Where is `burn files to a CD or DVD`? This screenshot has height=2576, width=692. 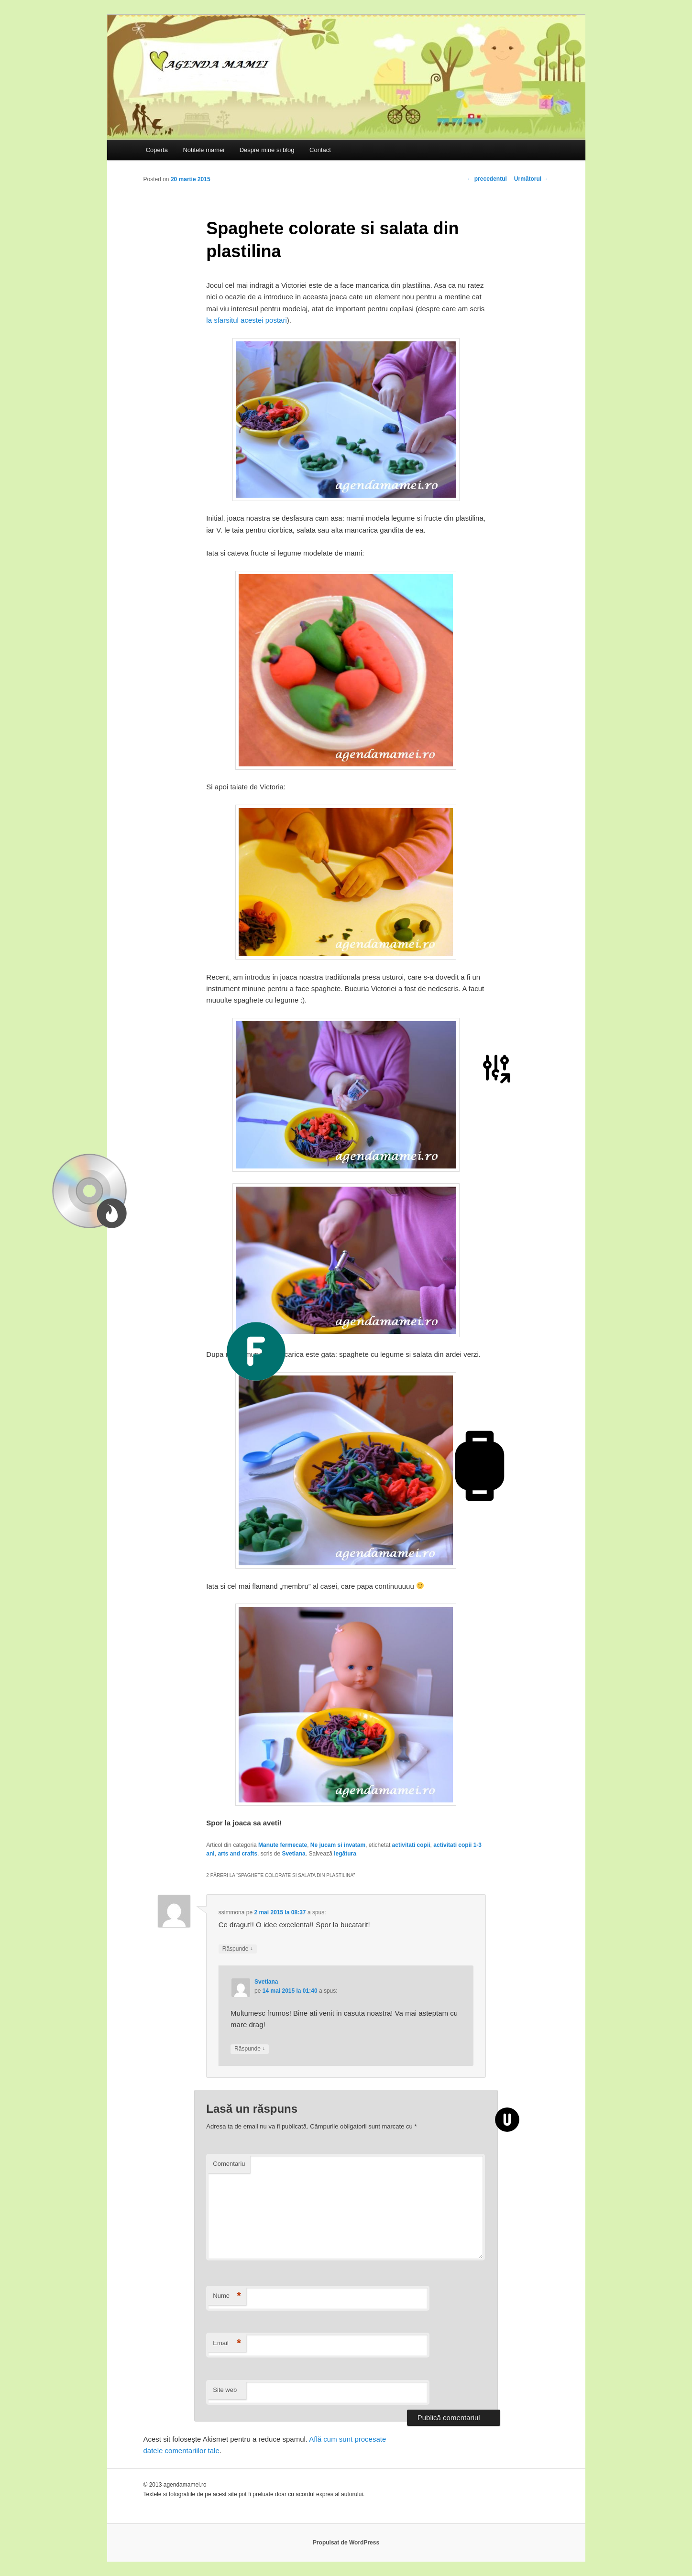 burn files to a CD or DVD is located at coordinates (89, 1191).